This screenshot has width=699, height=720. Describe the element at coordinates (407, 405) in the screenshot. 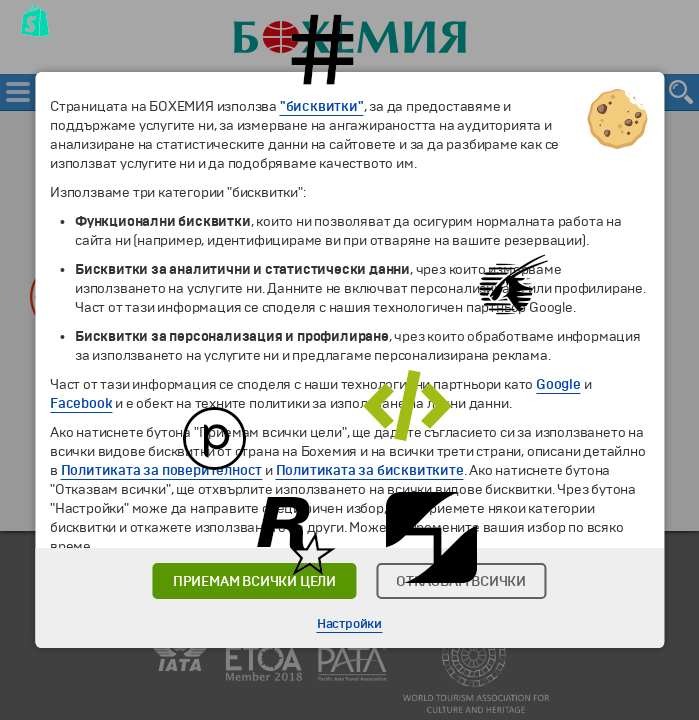

I see `devbox logo - a development environment tool` at that location.